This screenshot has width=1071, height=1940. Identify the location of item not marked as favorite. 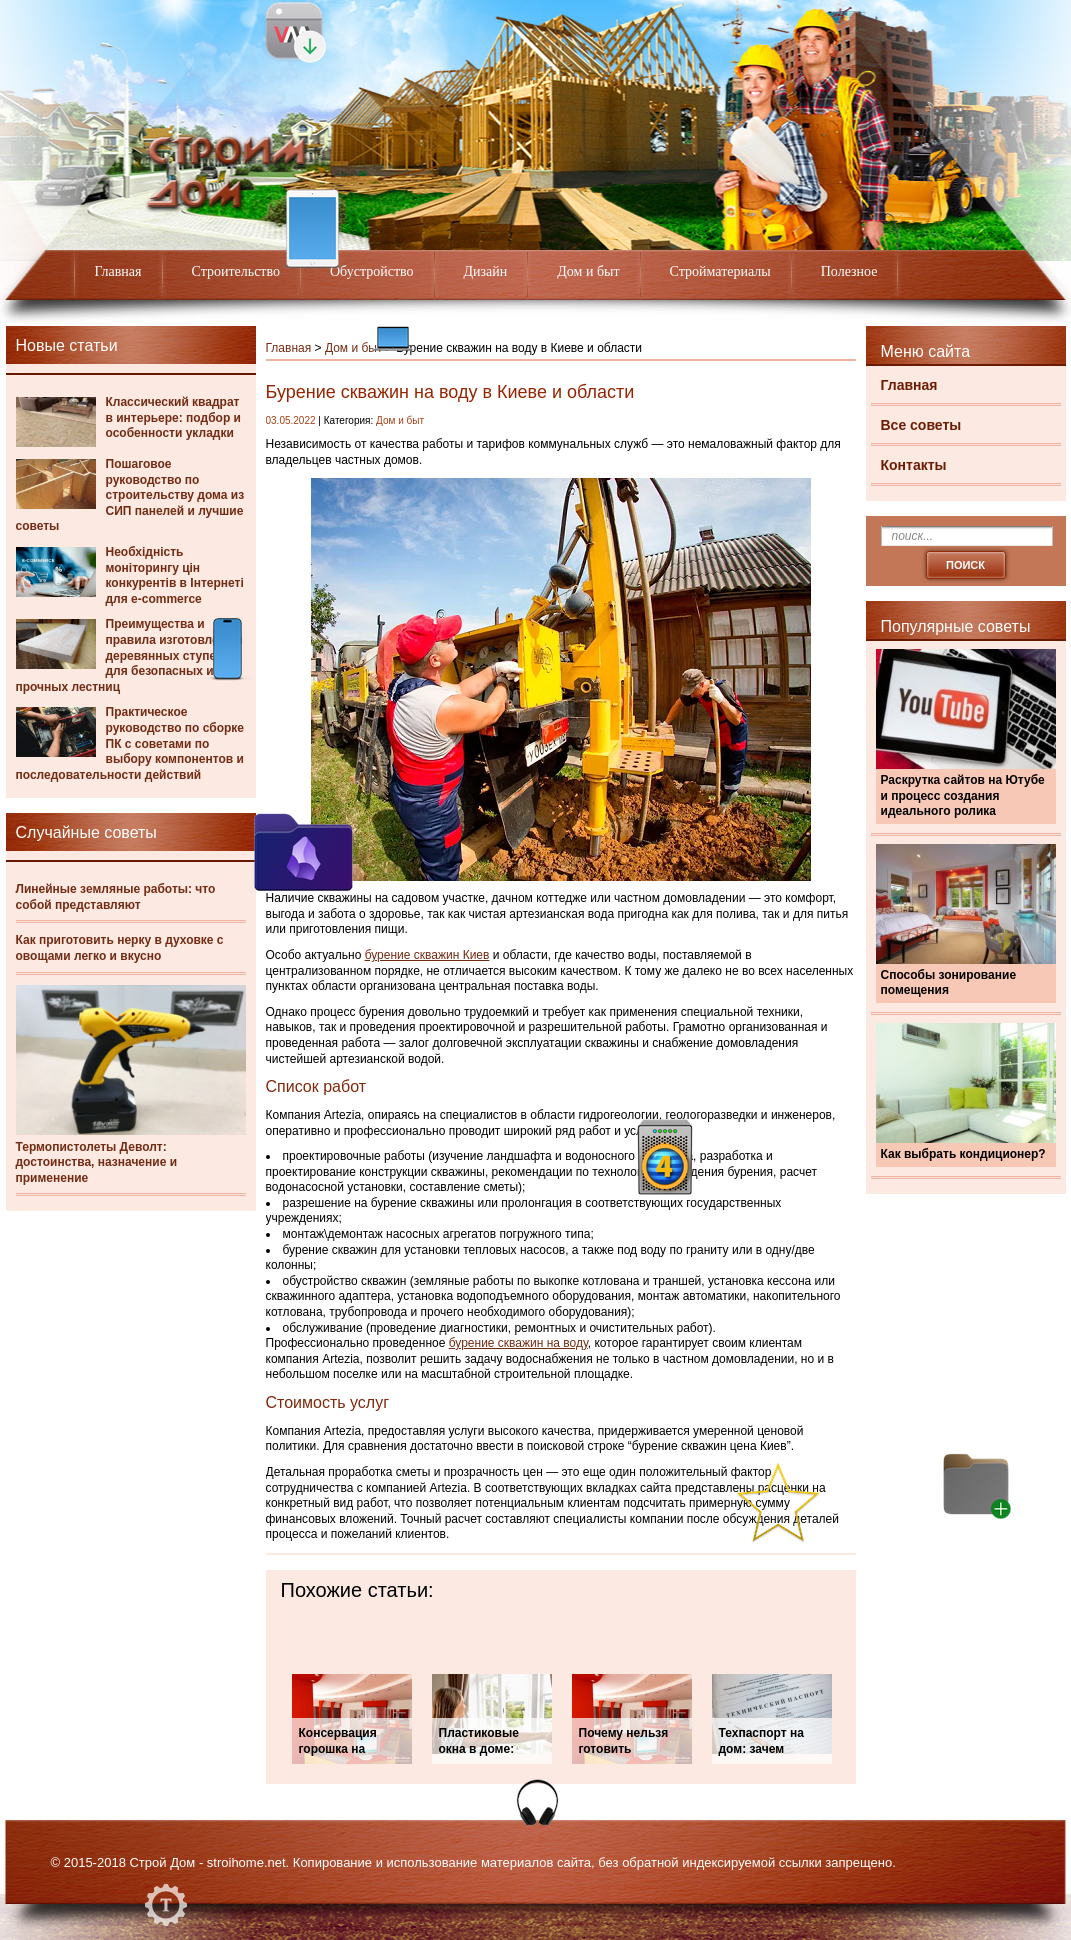
(778, 1504).